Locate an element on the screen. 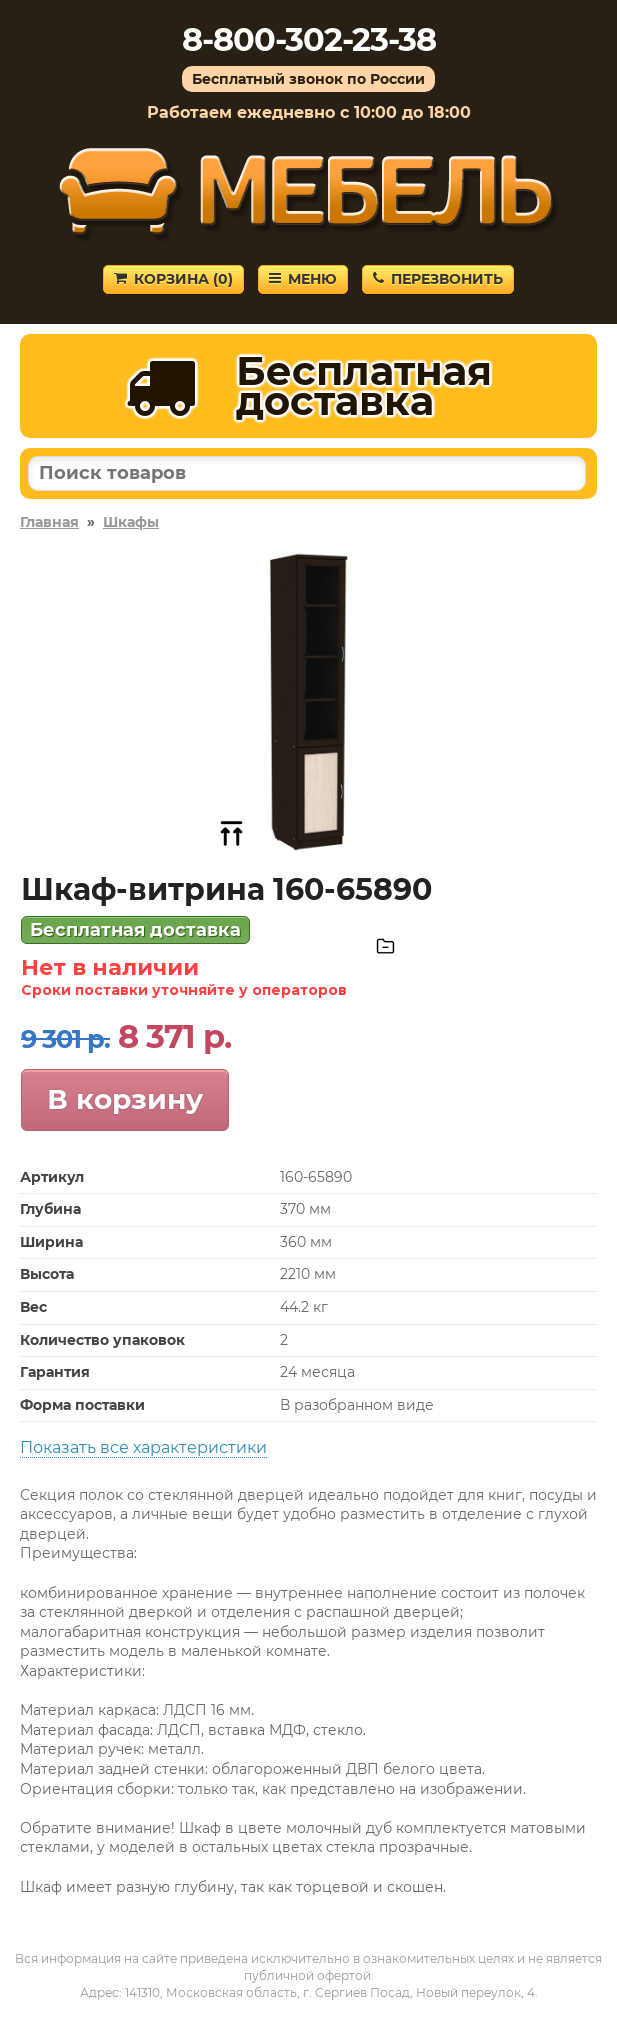 The height and width of the screenshot is (2022, 617). upload multiple files is located at coordinates (231, 833).